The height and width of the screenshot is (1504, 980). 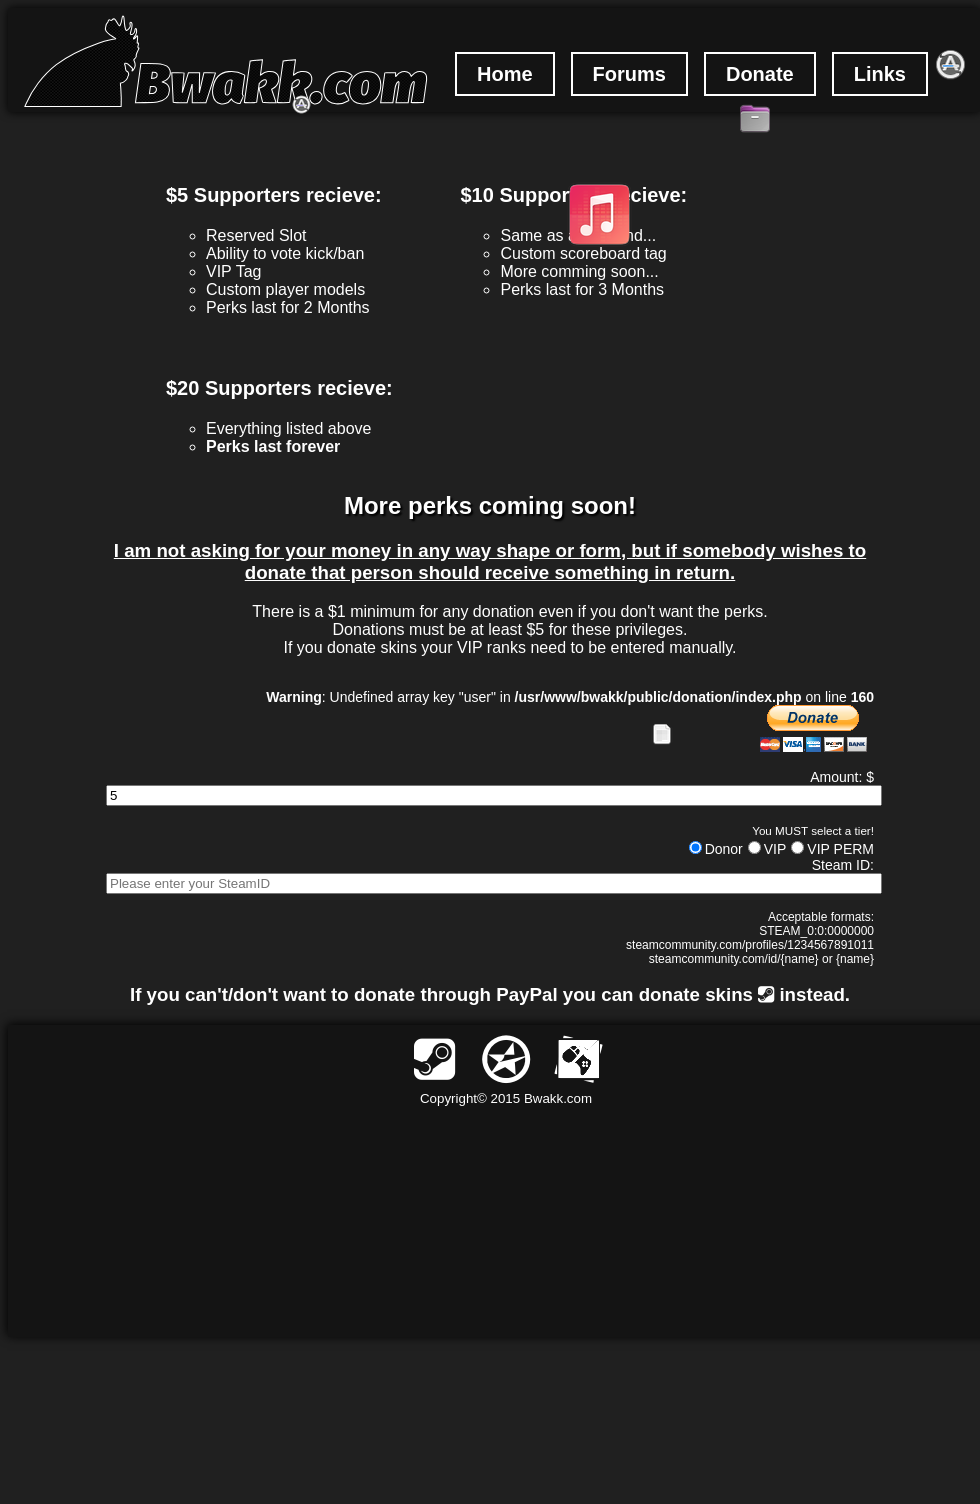 I want to click on open the software update manager, so click(x=301, y=104).